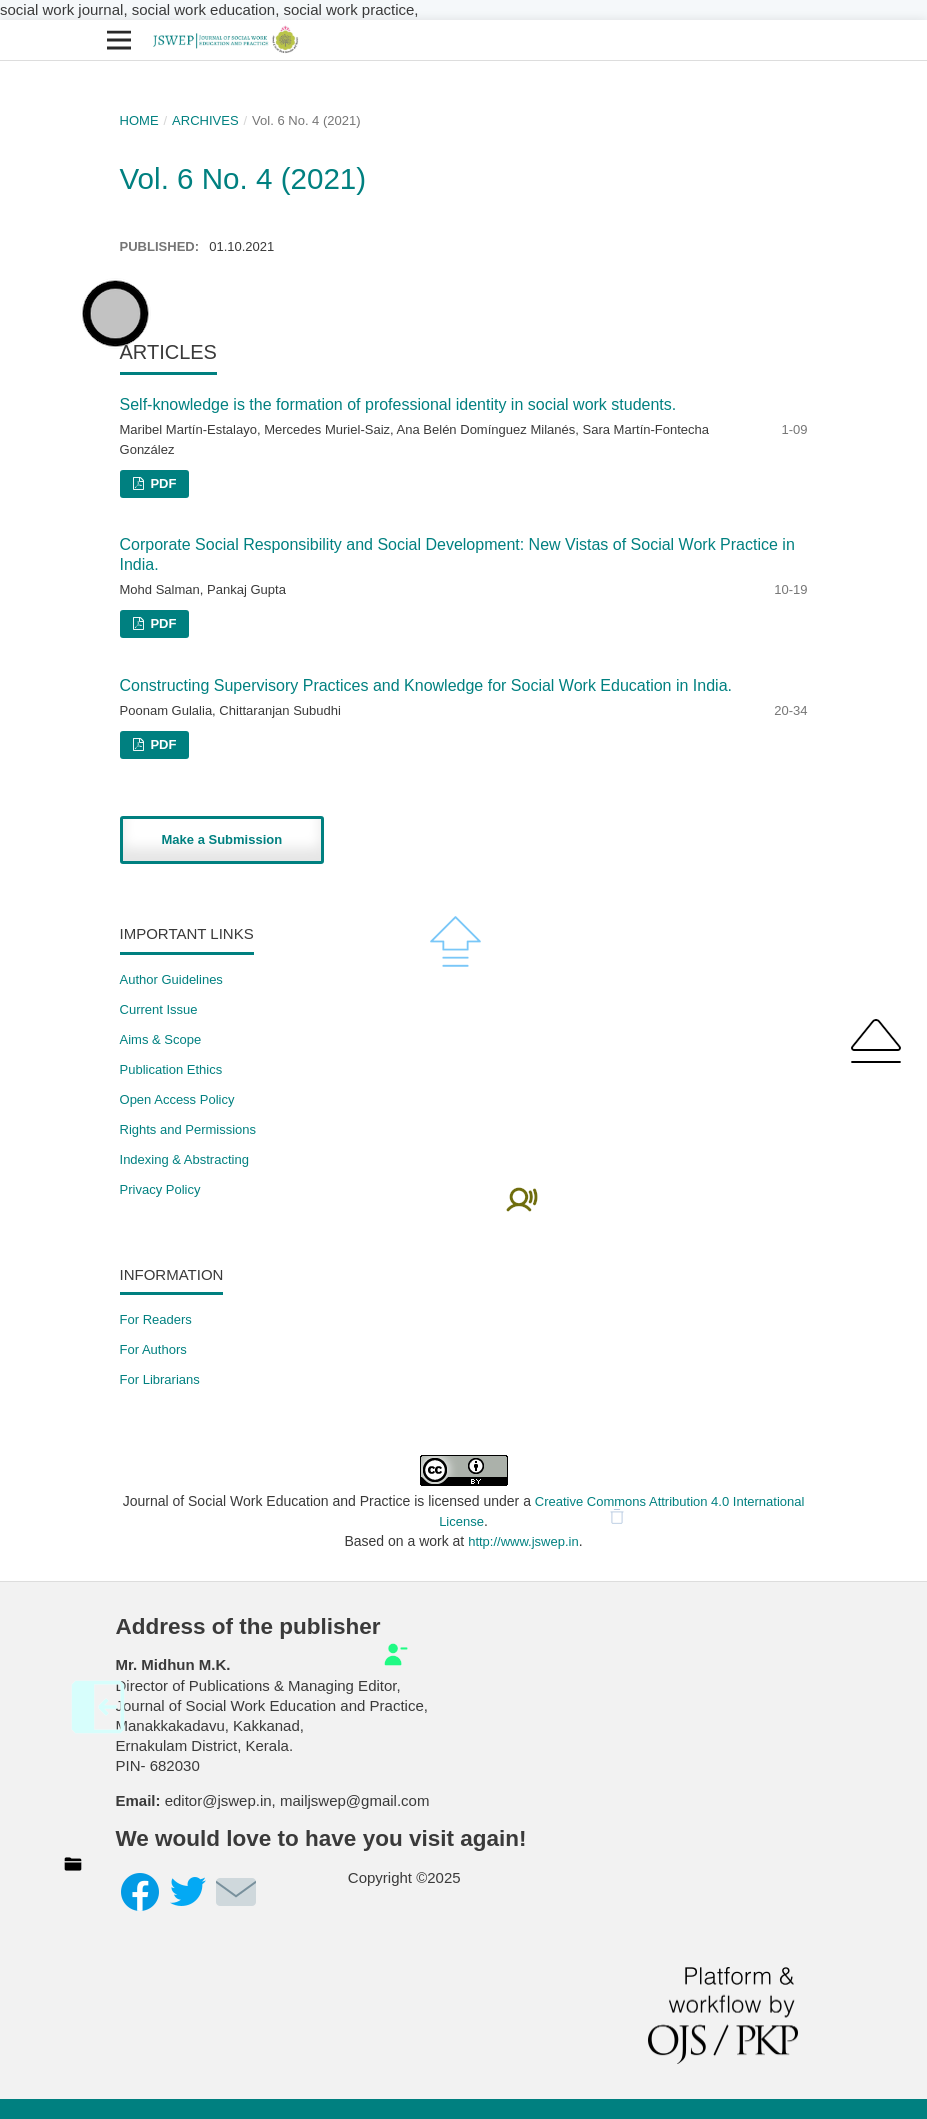 The height and width of the screenshot is (2119, 927). I want to click on remove a contact or friend, so click(395, 1654).